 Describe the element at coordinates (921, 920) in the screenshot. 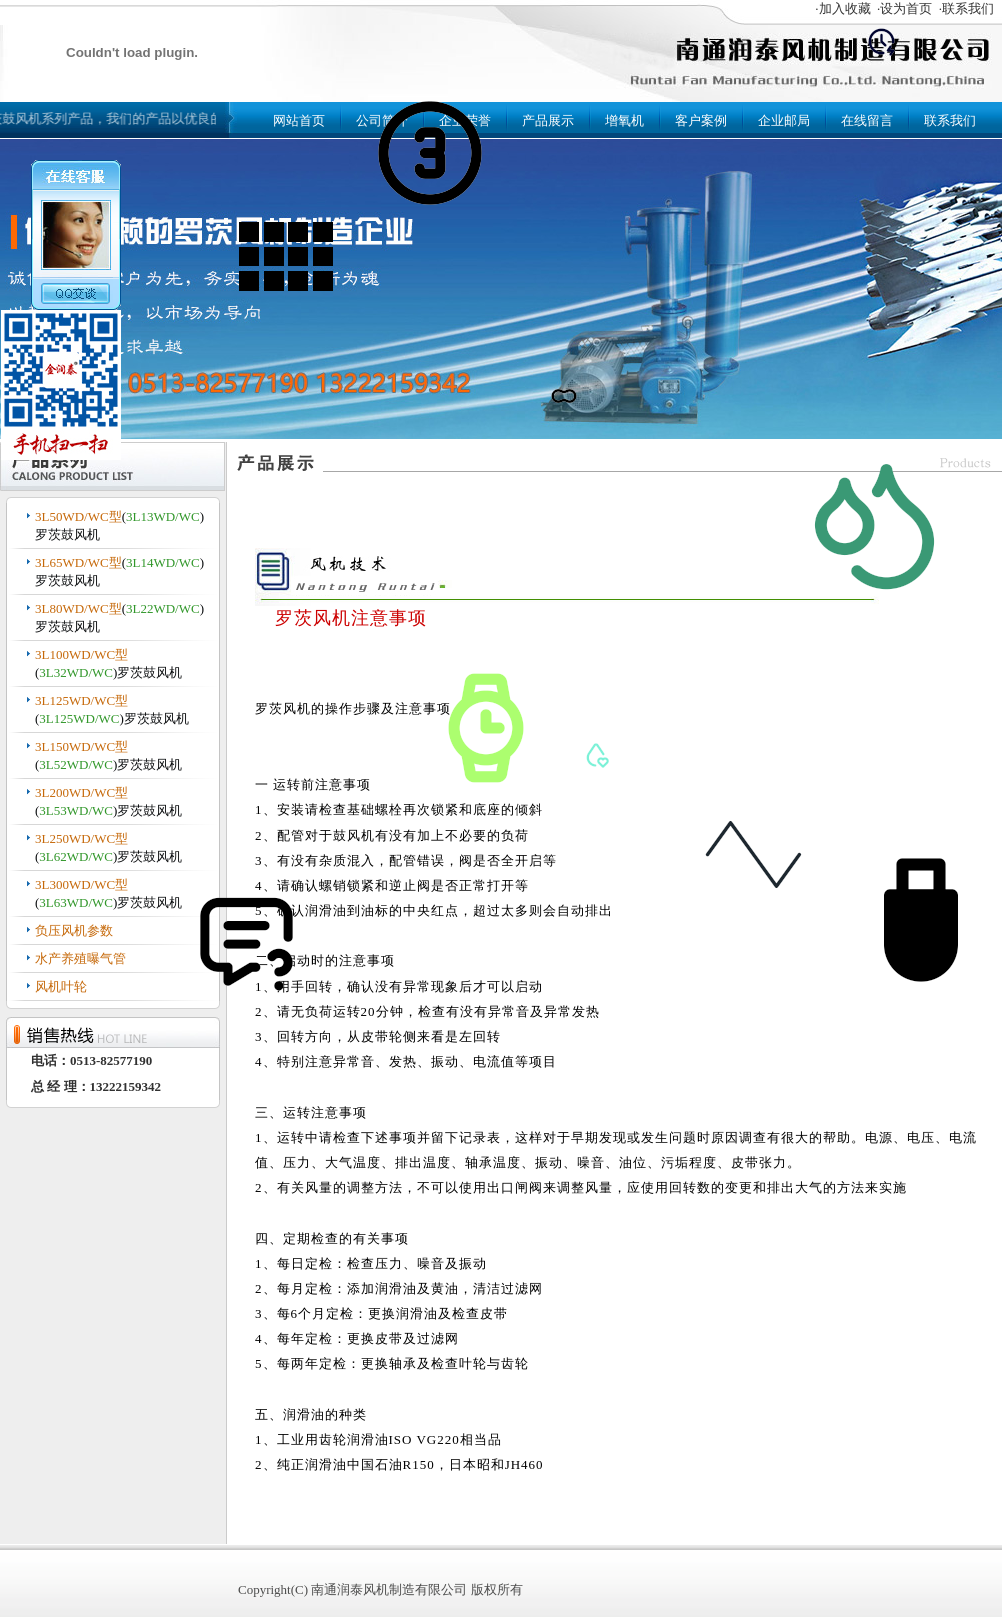

I see `connect a USB device` at that location.